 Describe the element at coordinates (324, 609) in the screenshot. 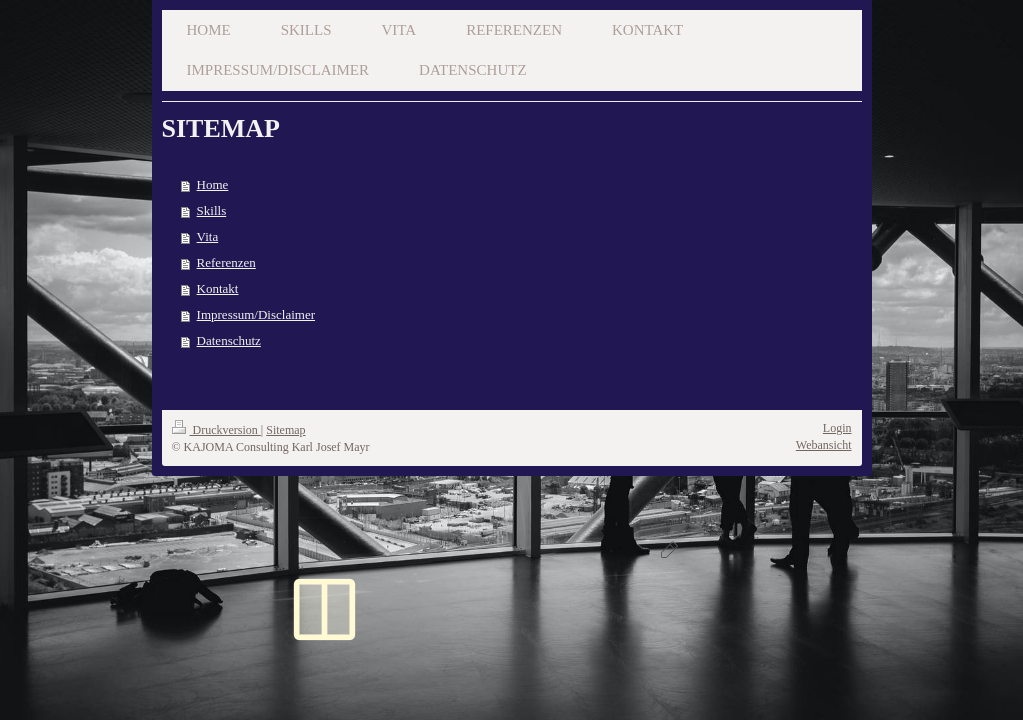

I see `split view horizontally into two panes` at that location.